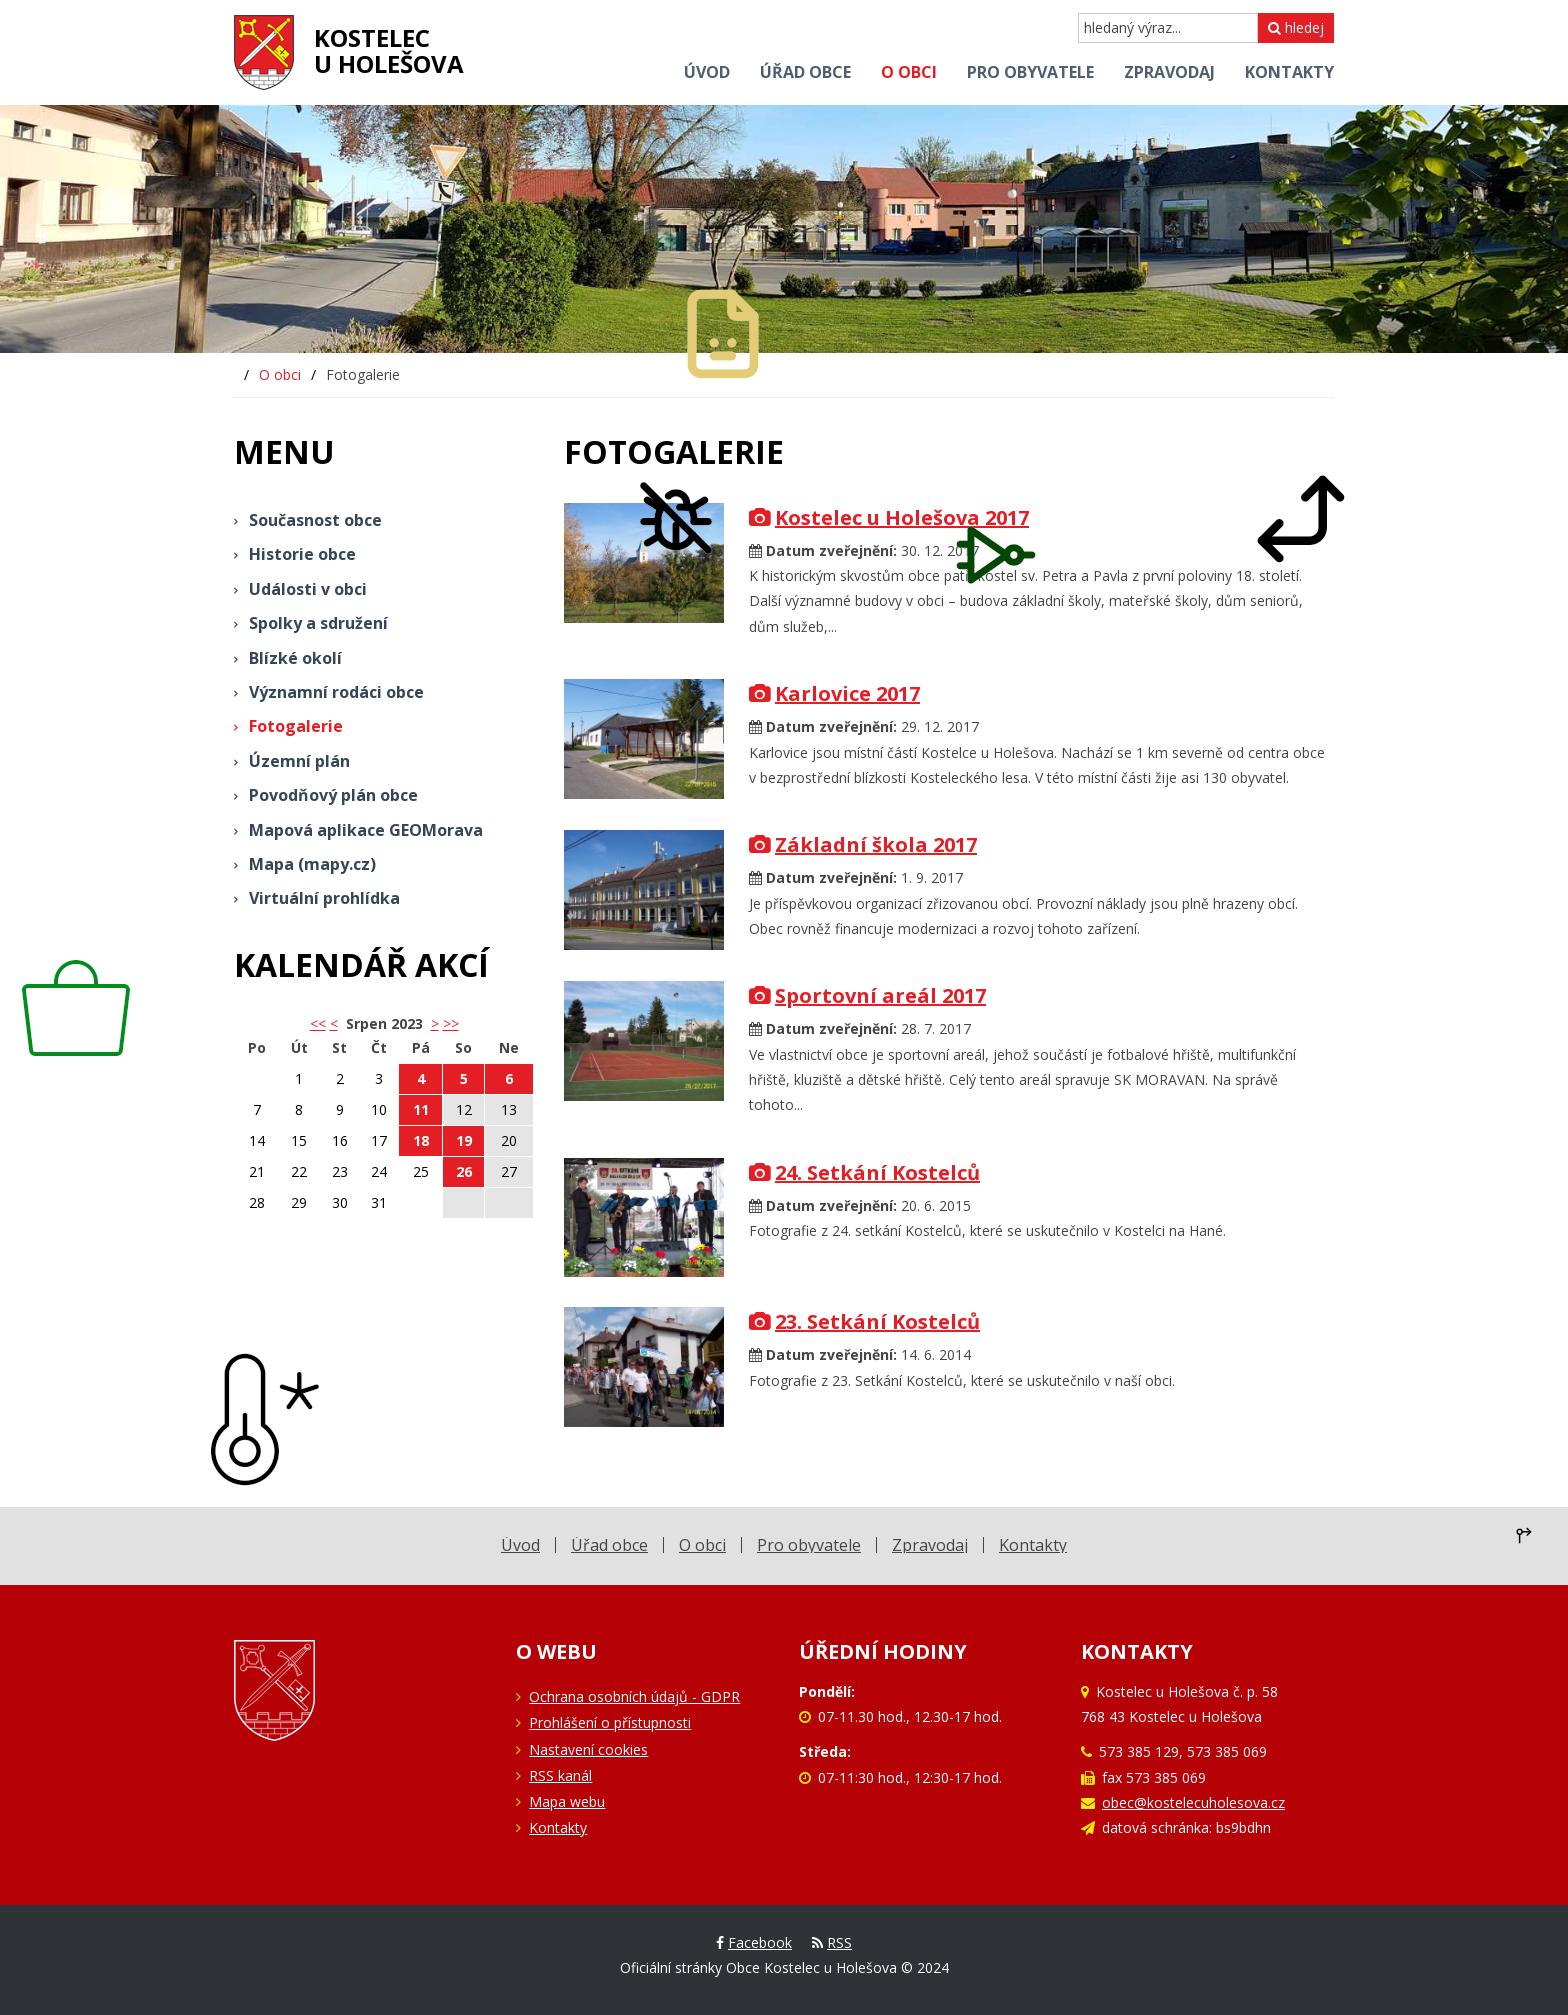  I want to click on move content to upper left corner, so click(1301, 519).